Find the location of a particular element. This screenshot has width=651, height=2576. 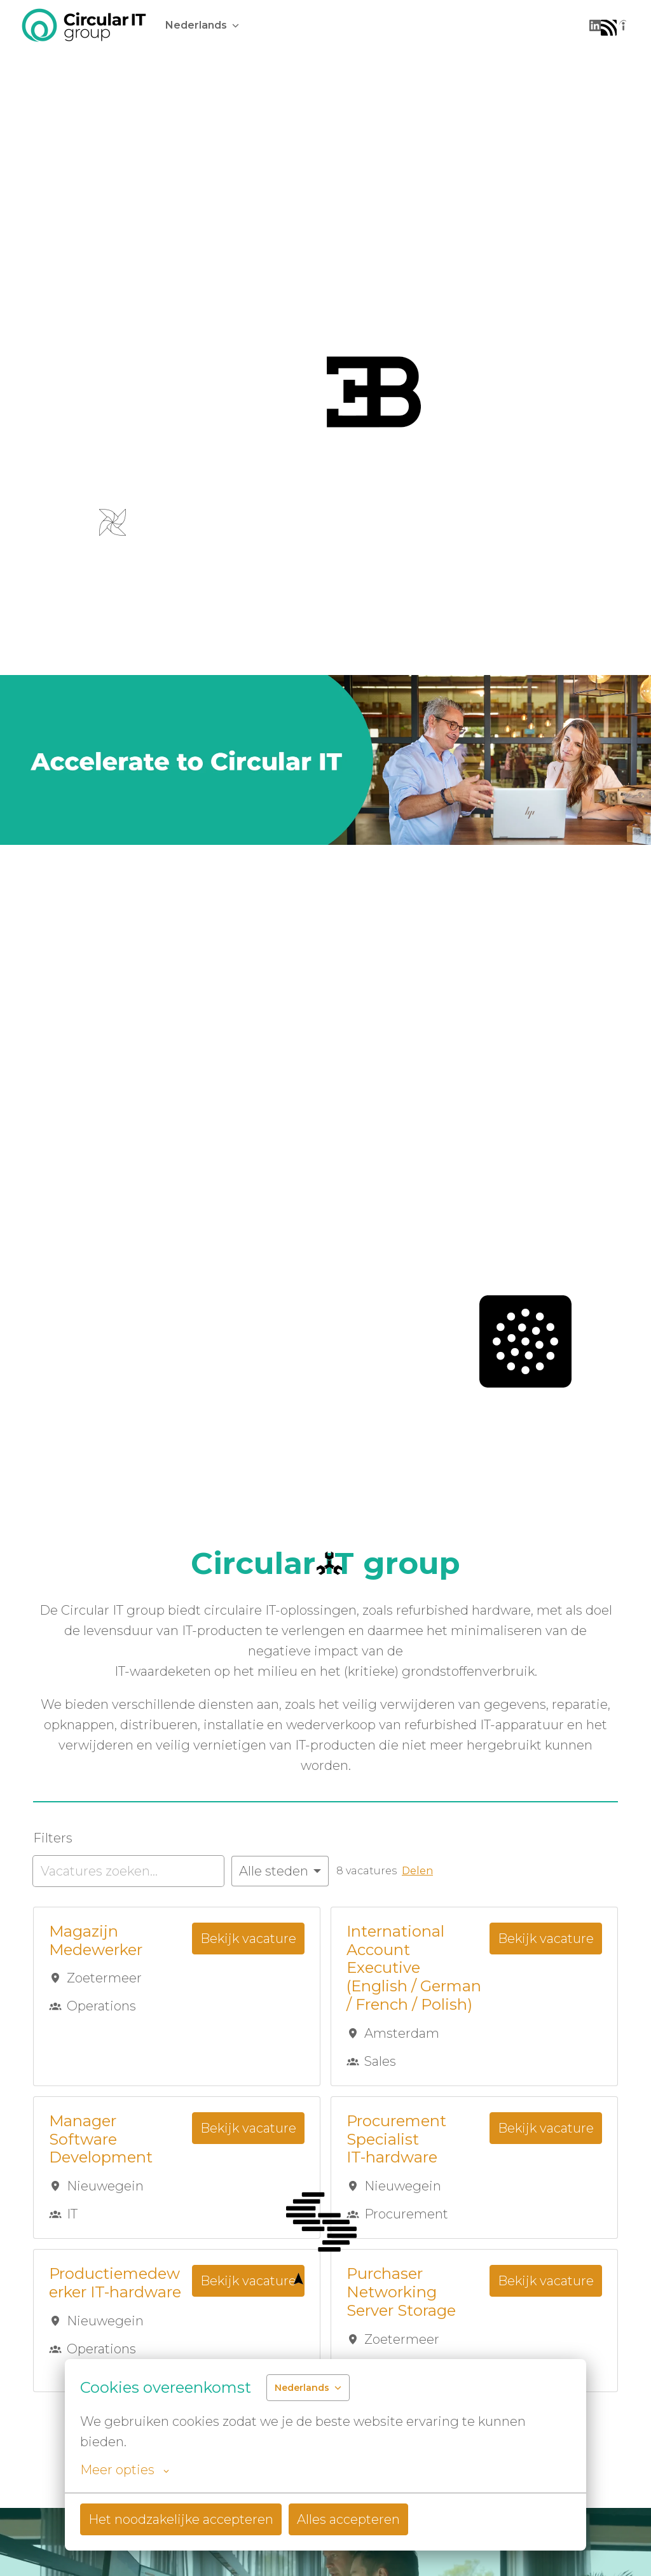

bugatti brand logo is located at coordinates (374, 392).